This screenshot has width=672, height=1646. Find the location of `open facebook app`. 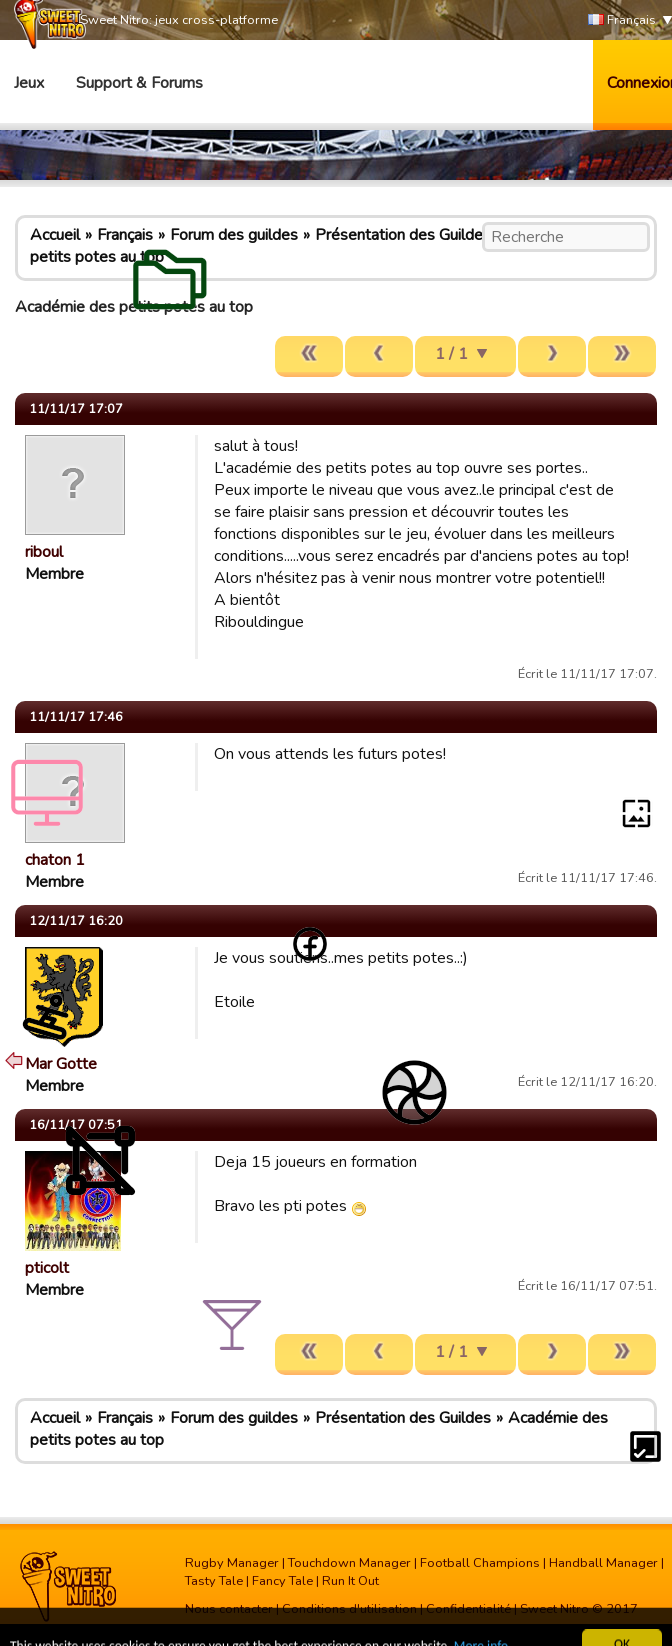

open facebook app is located at coordinates (310, 944).